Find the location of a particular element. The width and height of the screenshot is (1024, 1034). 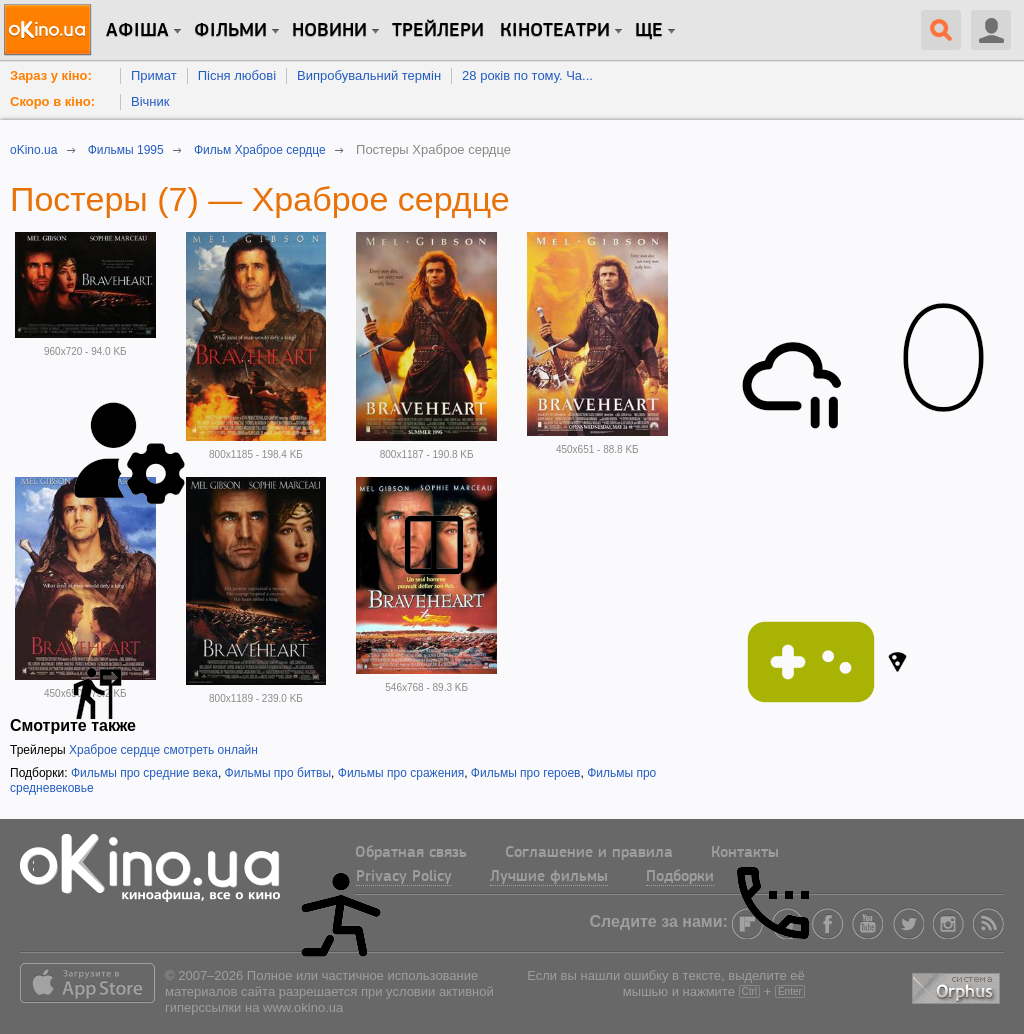

find nearby pizza restaurants is located at coordinates (897, 662).